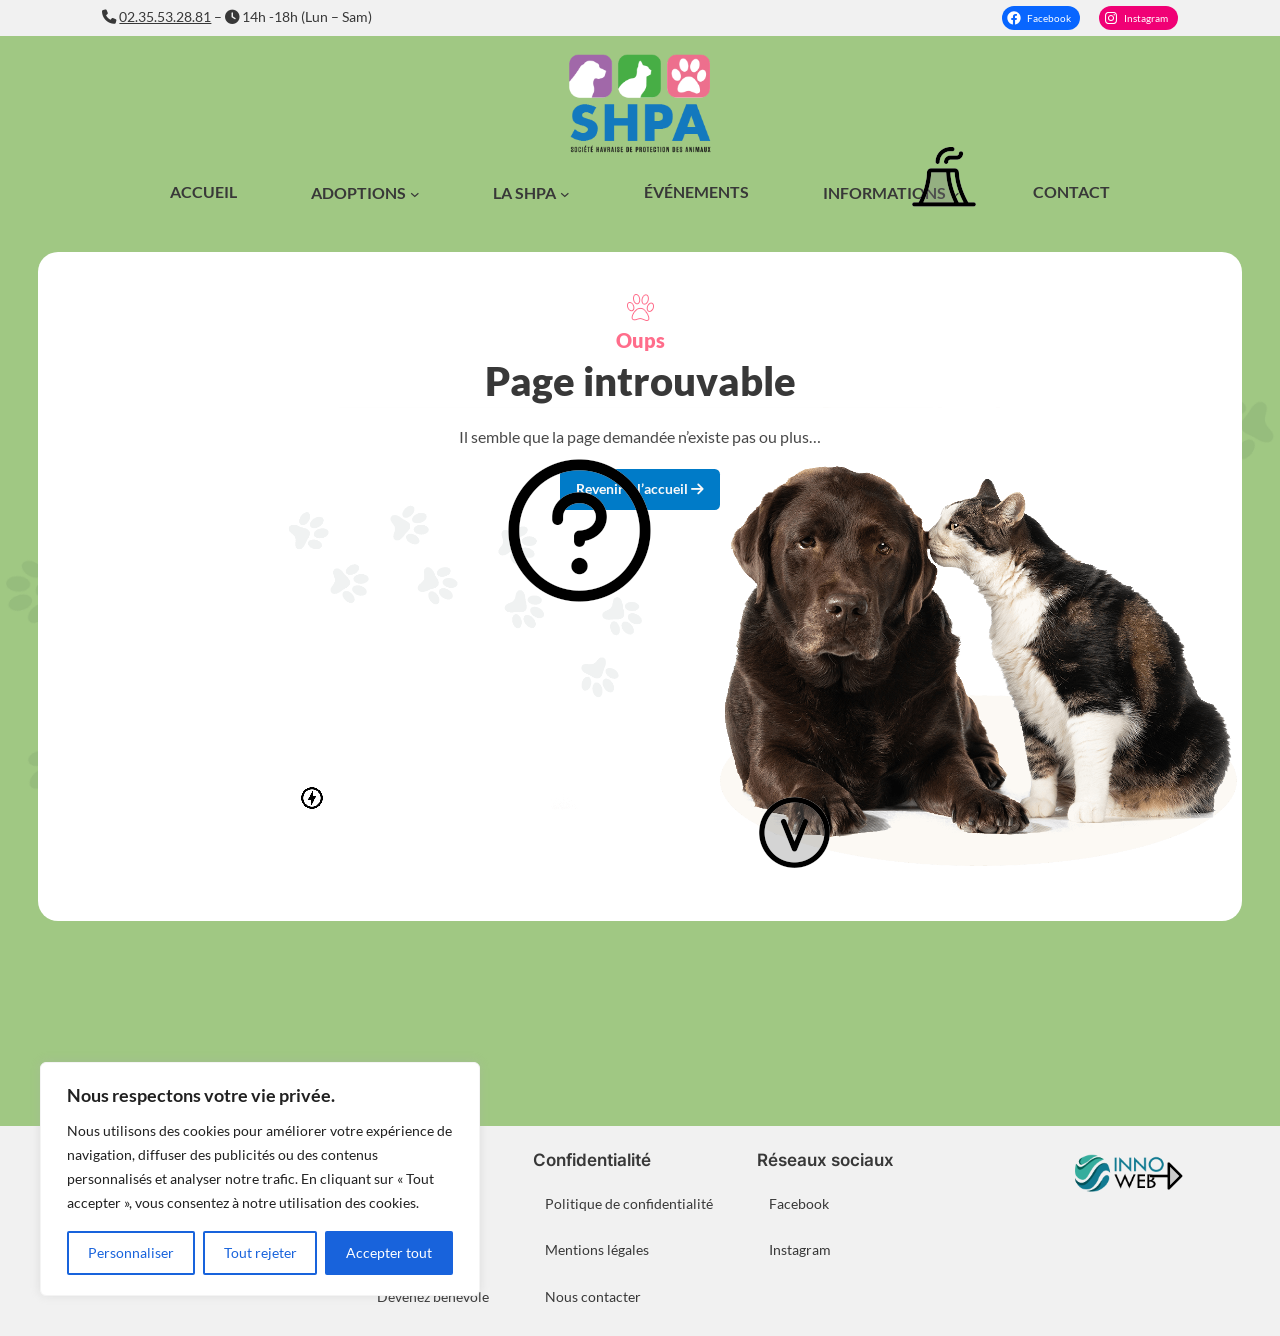 The height and width of the screenshot is (1336, 1280). What do you see at coordinates (312, 798) in the screenshot?
I see `indicates offline or cached content available` at bounding box center [312, 798].